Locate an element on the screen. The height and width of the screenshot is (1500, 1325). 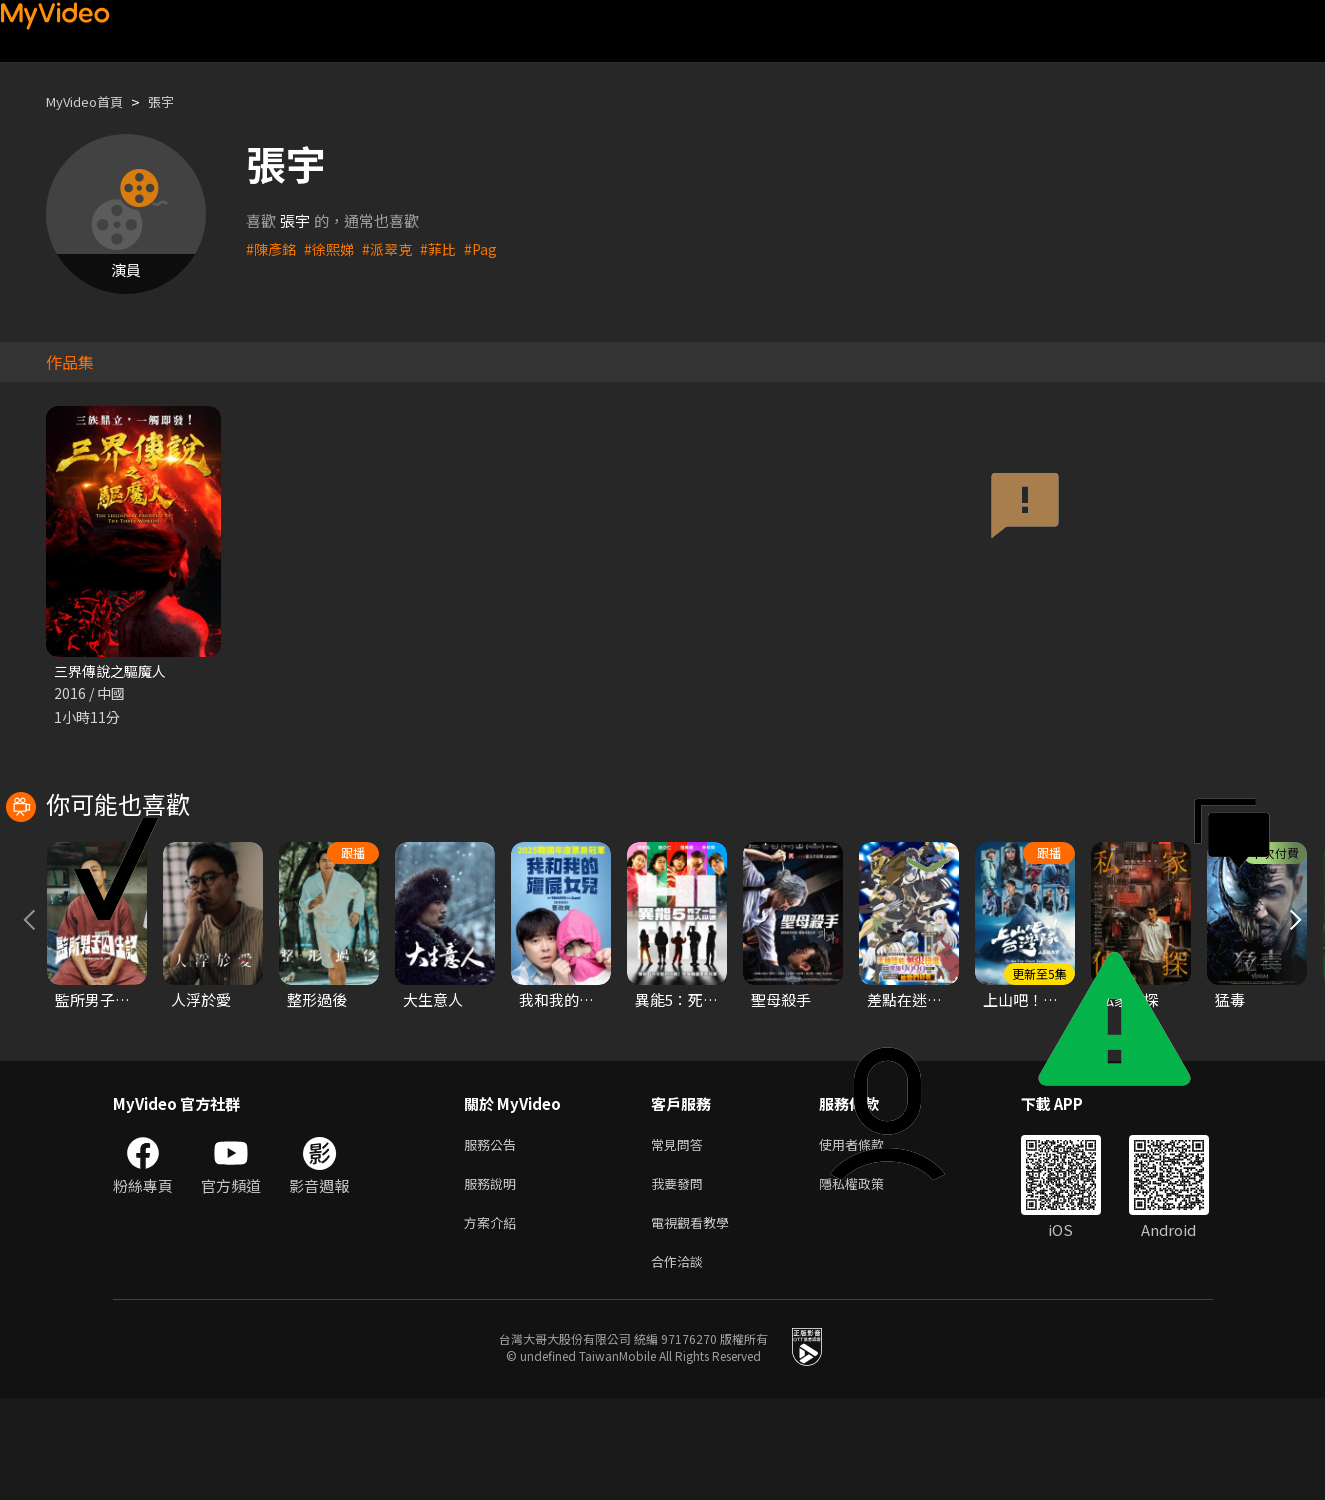
view user profile is located at coordinates (887, 1114).